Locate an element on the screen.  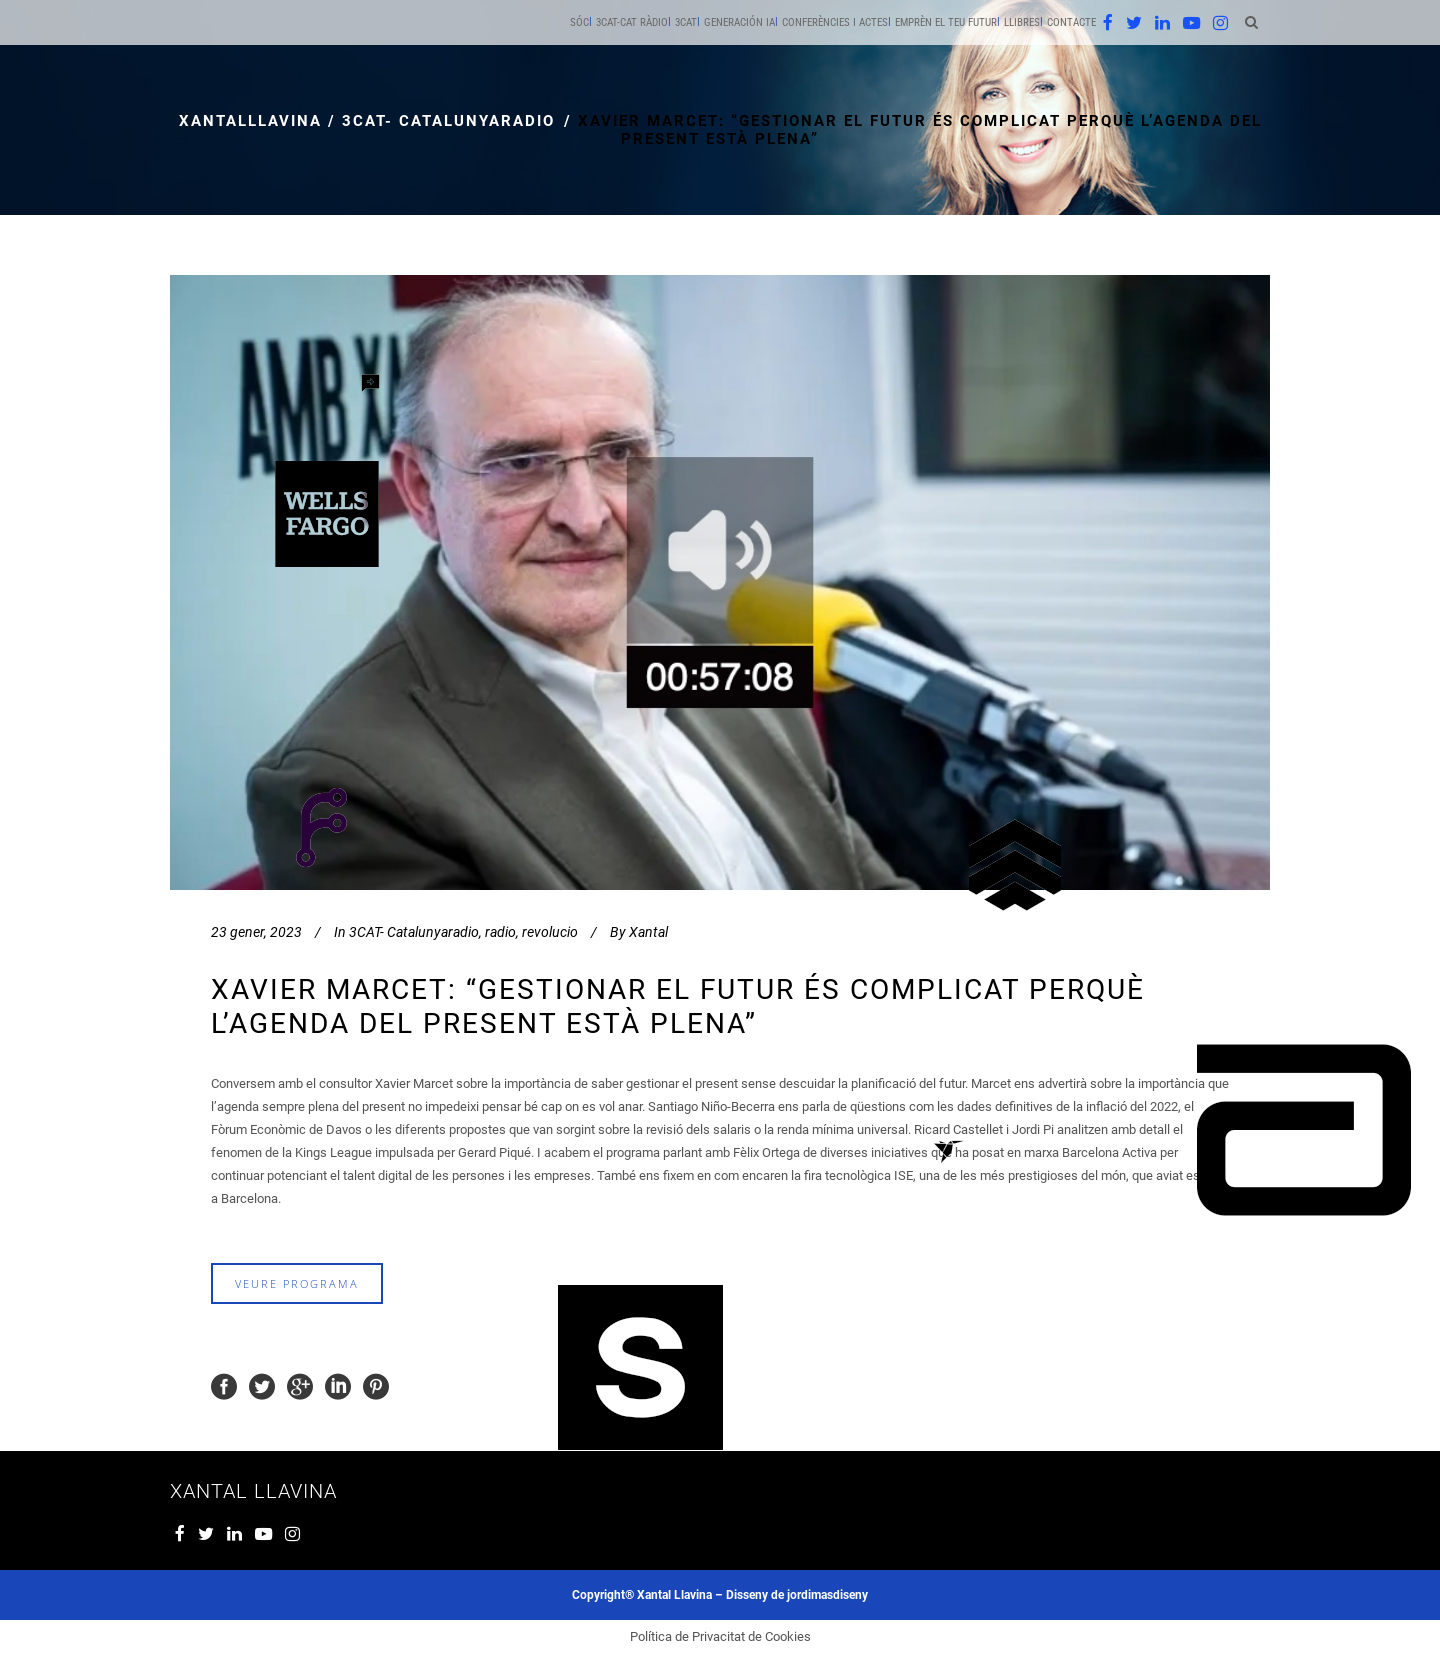
open forgejo git repository is located at coordinates (321, 827).